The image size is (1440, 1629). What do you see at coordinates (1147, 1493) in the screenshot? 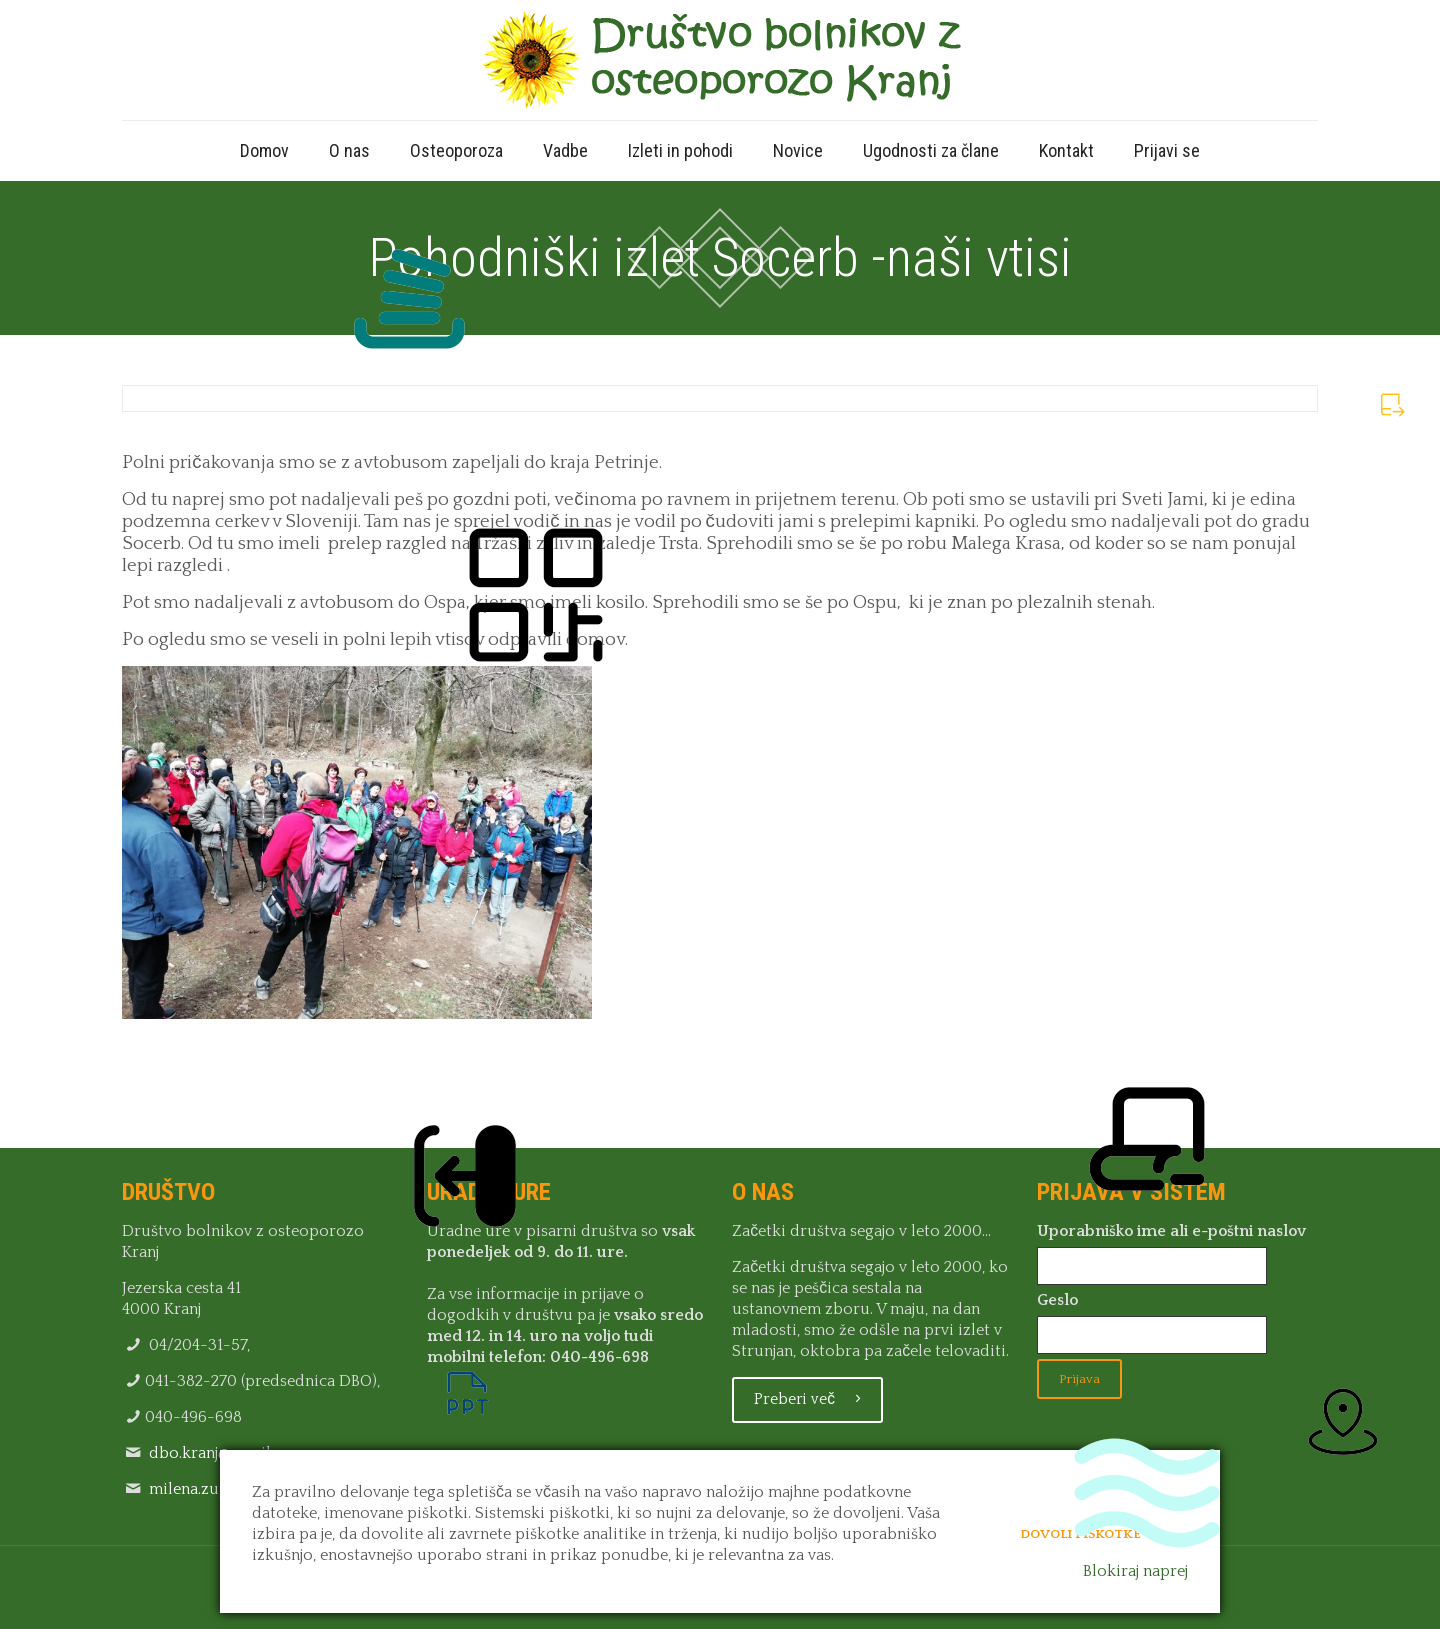
I see `indicates water or liquid-related content` at bounding box center [1147, 1493].